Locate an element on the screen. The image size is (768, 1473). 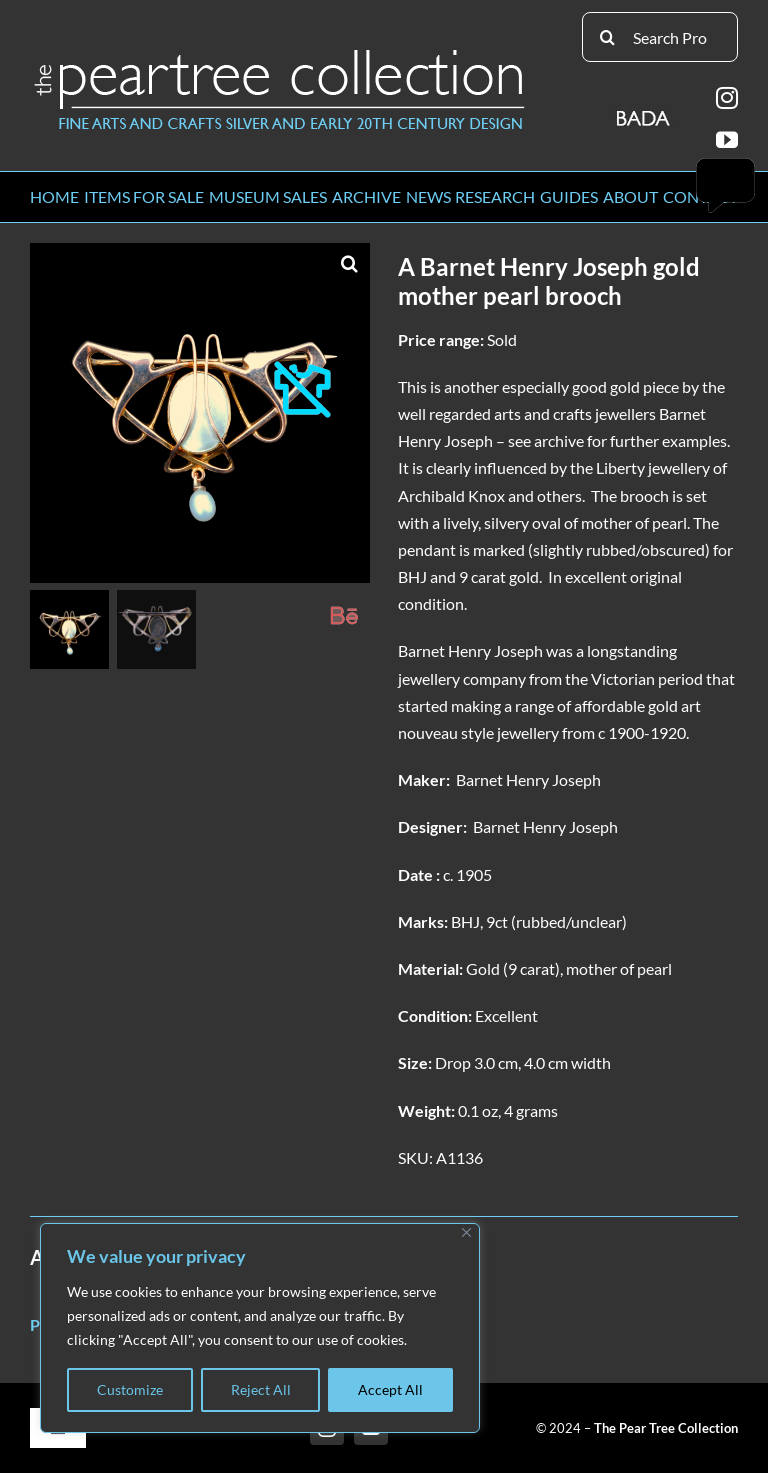
link to behance portfolio is located at coordinates (343, 615).